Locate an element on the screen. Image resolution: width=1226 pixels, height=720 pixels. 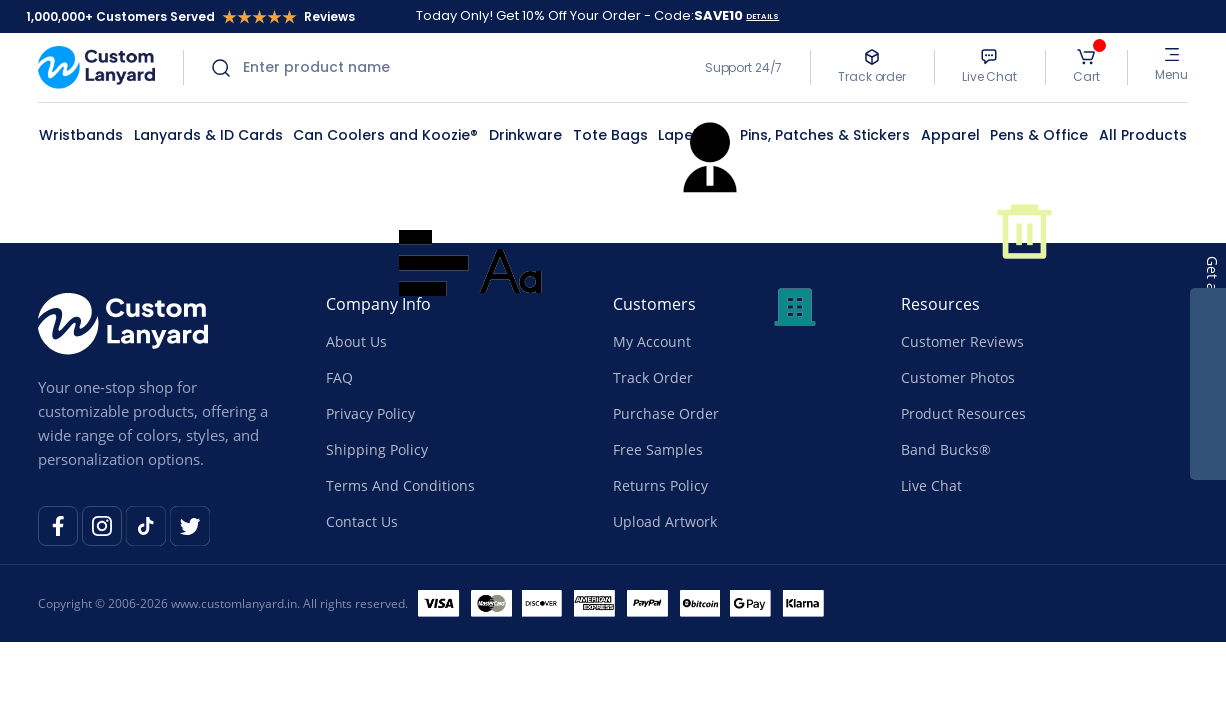
view building or property details is located at coordinates (795, 307).